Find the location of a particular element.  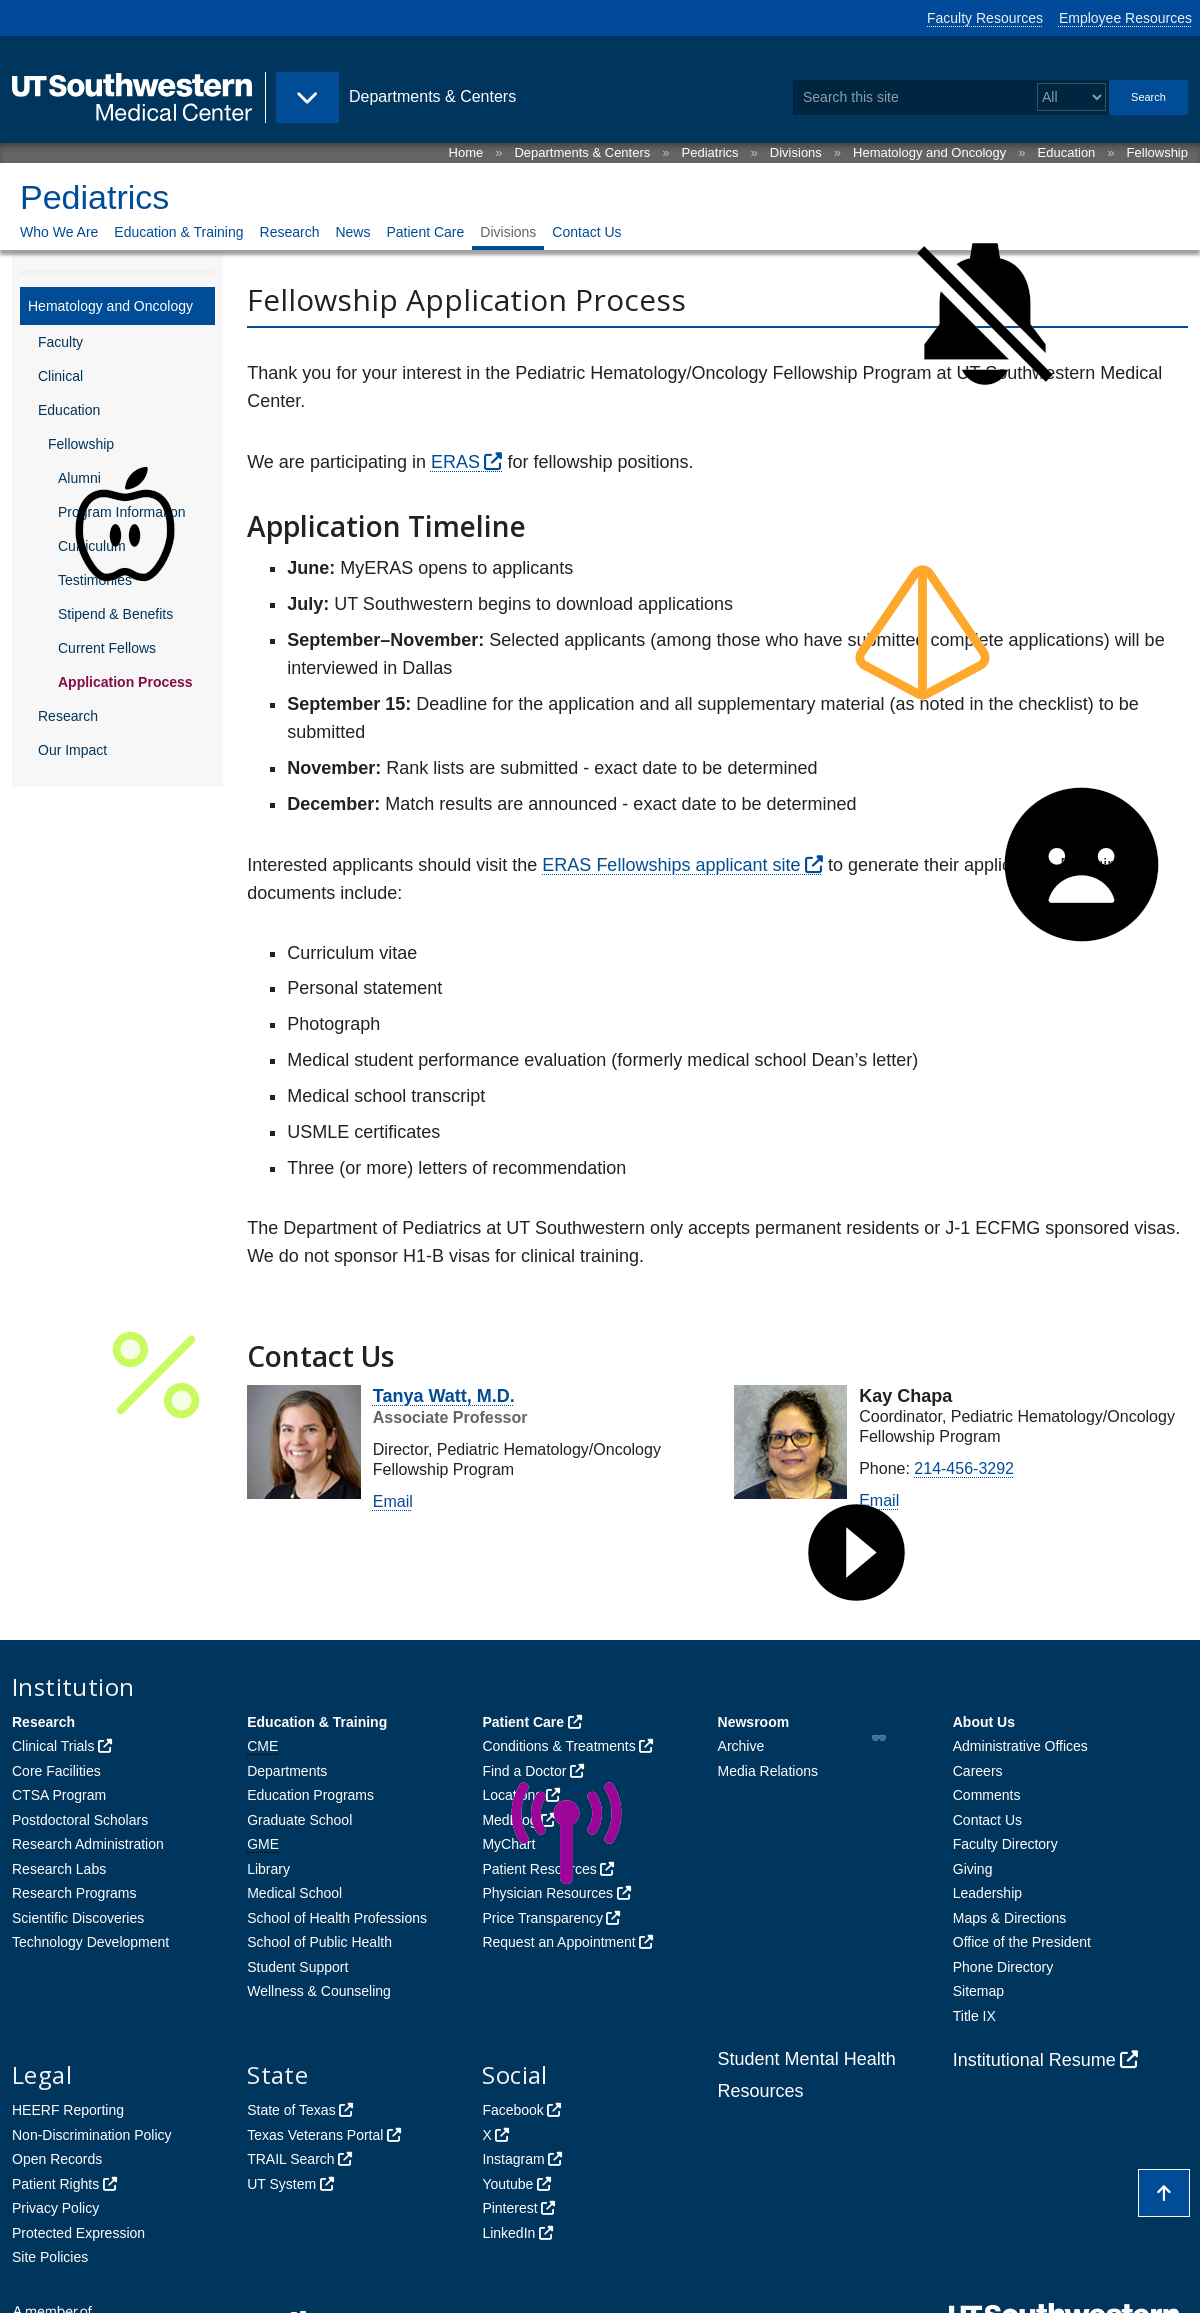

indicates active broadcast or live streaming is located at coordinates (566, 1832).